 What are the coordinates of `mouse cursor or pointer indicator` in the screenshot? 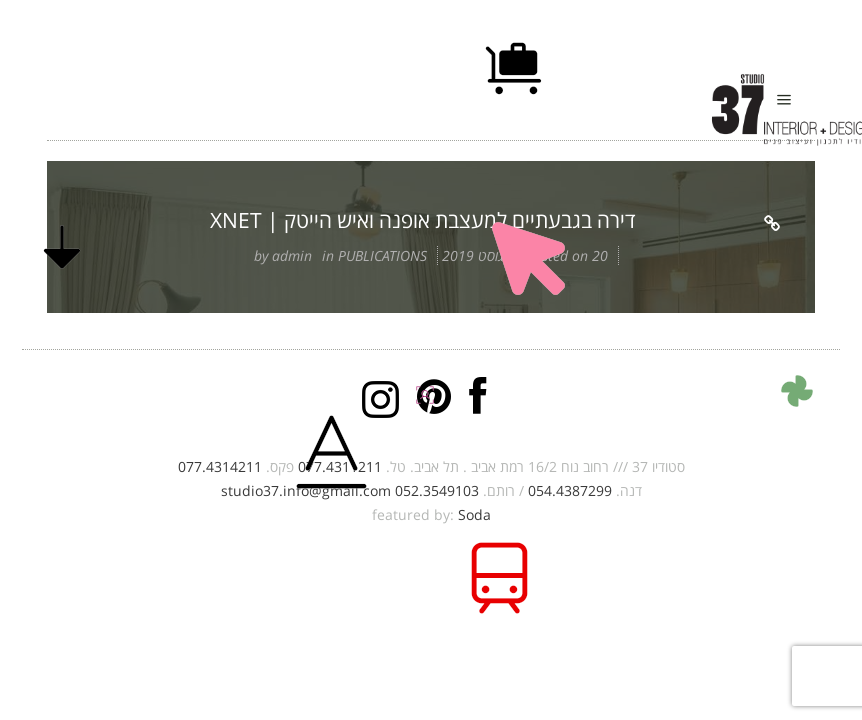 It's located at (528, 258).